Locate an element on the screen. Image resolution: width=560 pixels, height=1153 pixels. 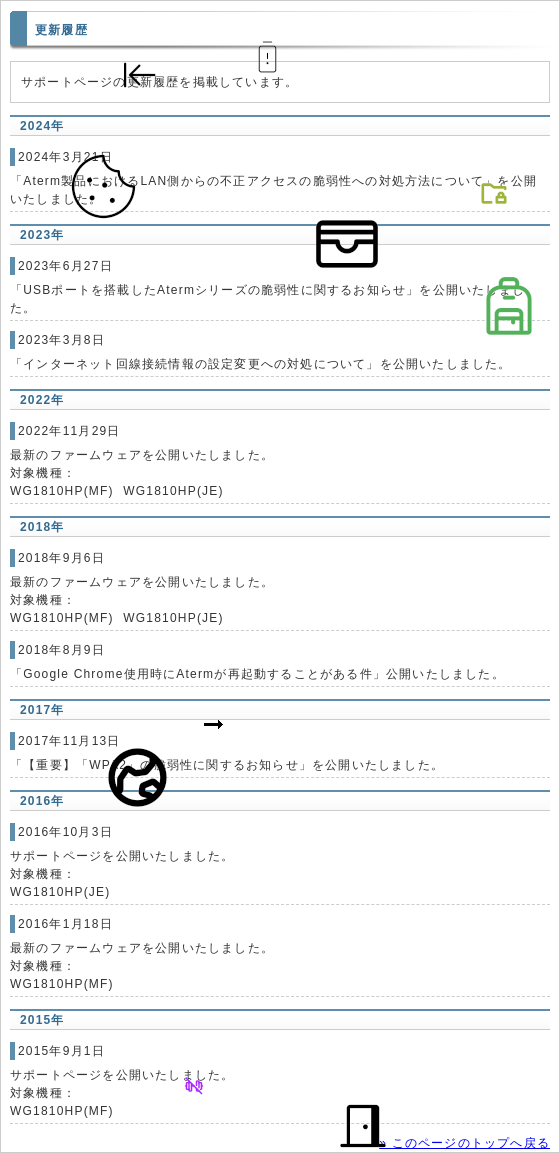
manage cookie preferences and privacy settings is located at coordinates (103, 186).